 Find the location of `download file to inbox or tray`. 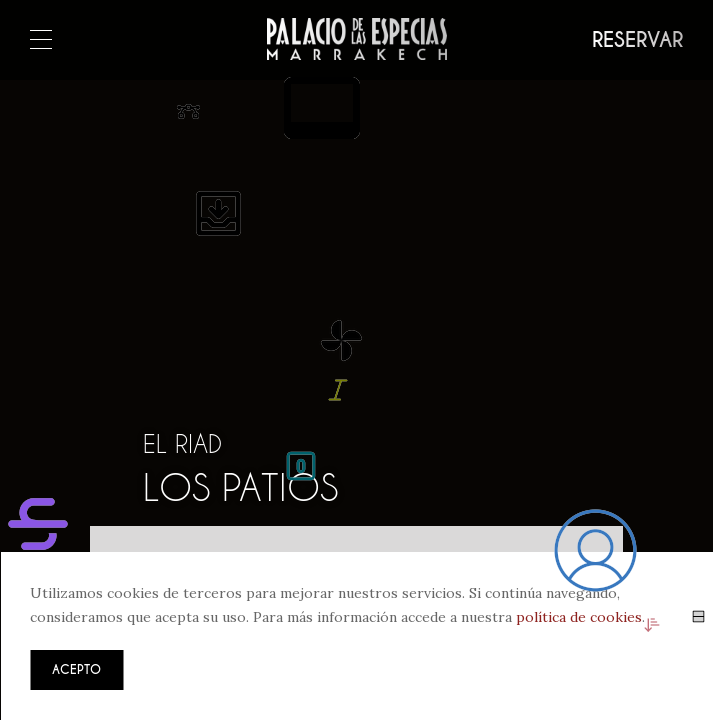

download file to inbox or tray is located at coordinates (218, 213).